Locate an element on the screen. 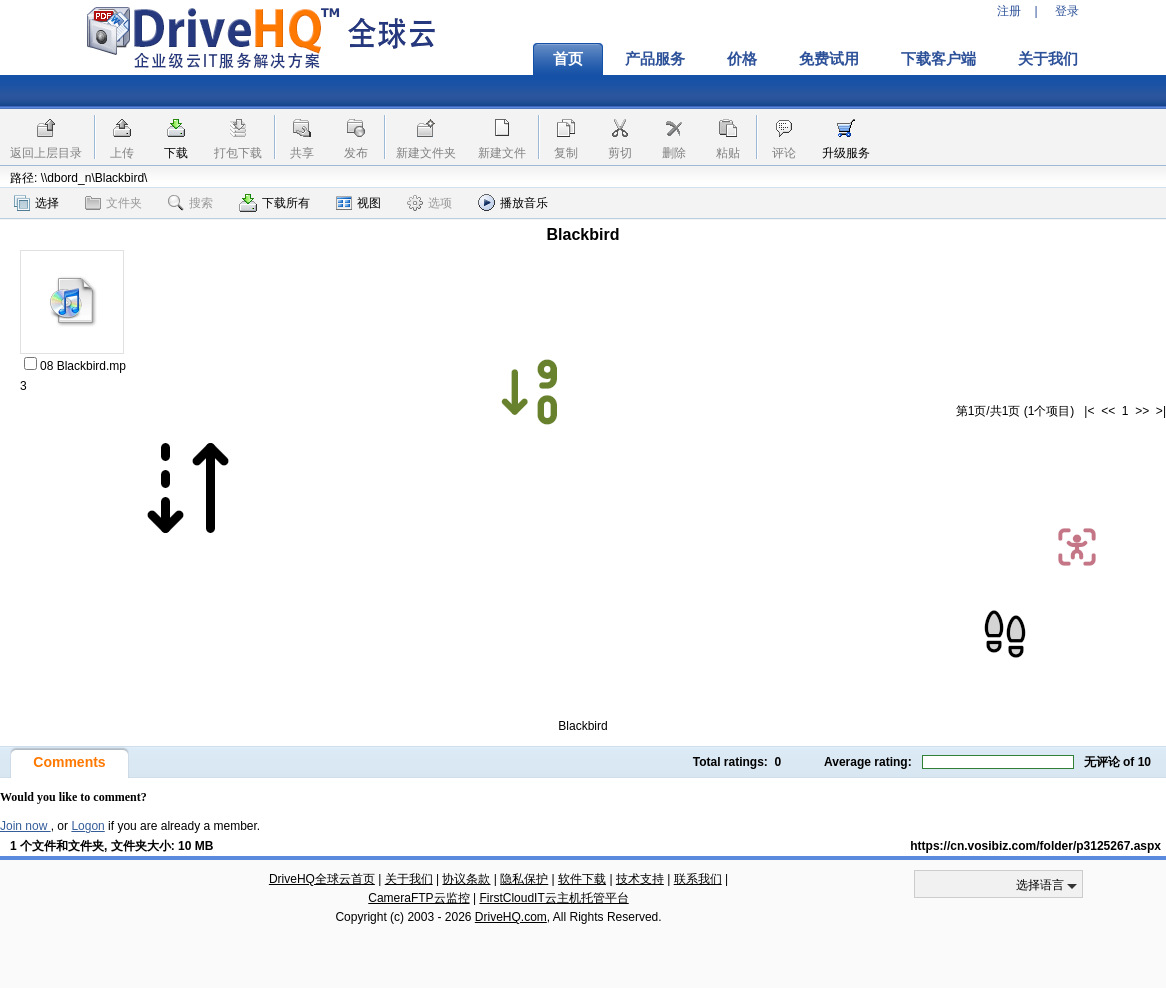 The width and height of the screenshot is (1166, 988). sort numbers in descending order is located at coordinates (531, 392).